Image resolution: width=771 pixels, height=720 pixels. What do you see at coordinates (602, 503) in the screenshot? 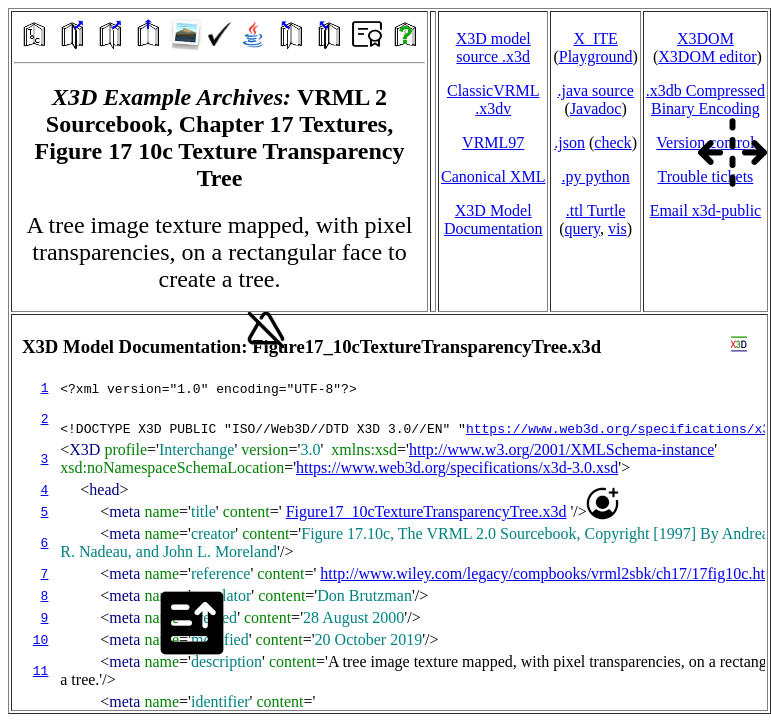
I see `add a new user or contact` at bounding box center [602, 503].